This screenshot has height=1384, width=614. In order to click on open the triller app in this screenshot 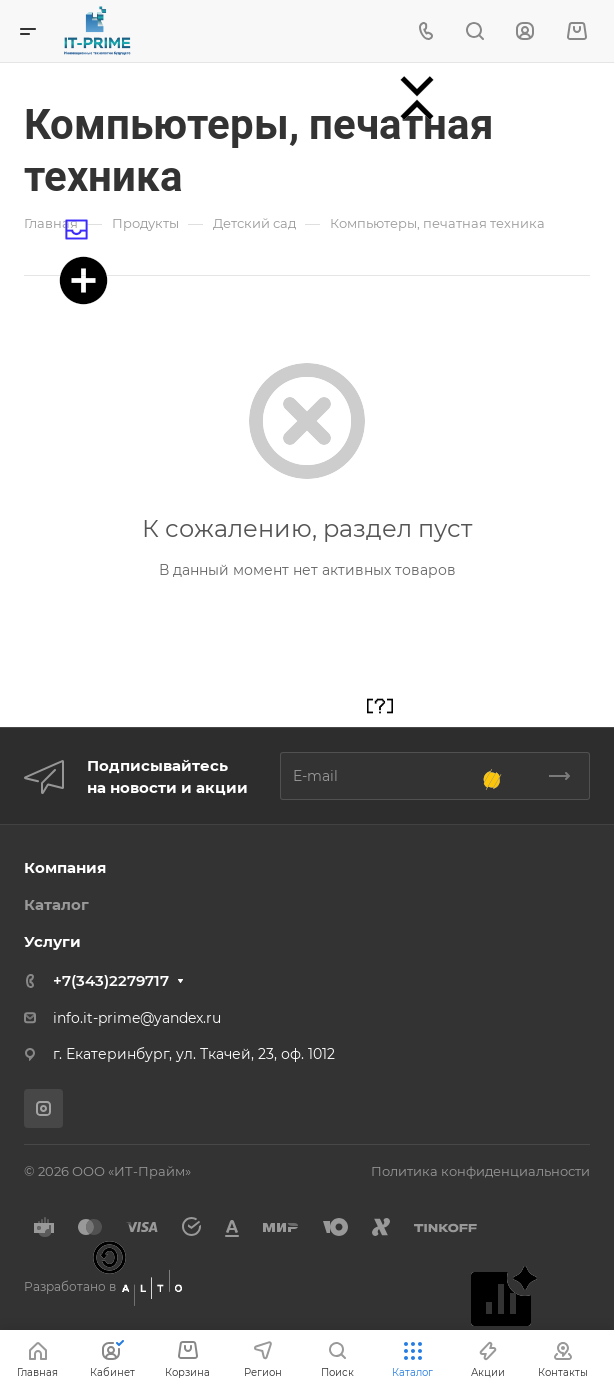, I will do `click(492, 779)`.